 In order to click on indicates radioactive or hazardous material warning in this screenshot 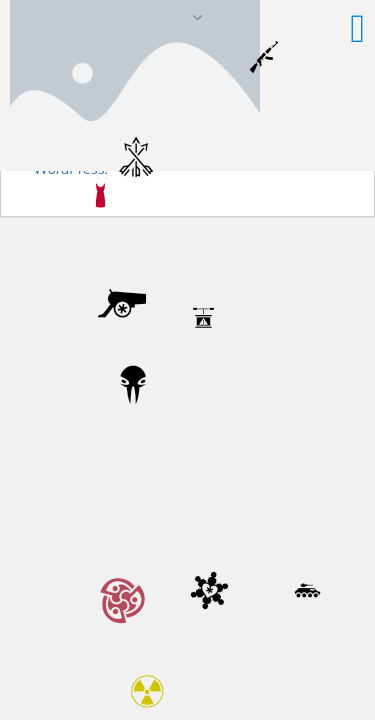, I will do `click(147, 691)`.